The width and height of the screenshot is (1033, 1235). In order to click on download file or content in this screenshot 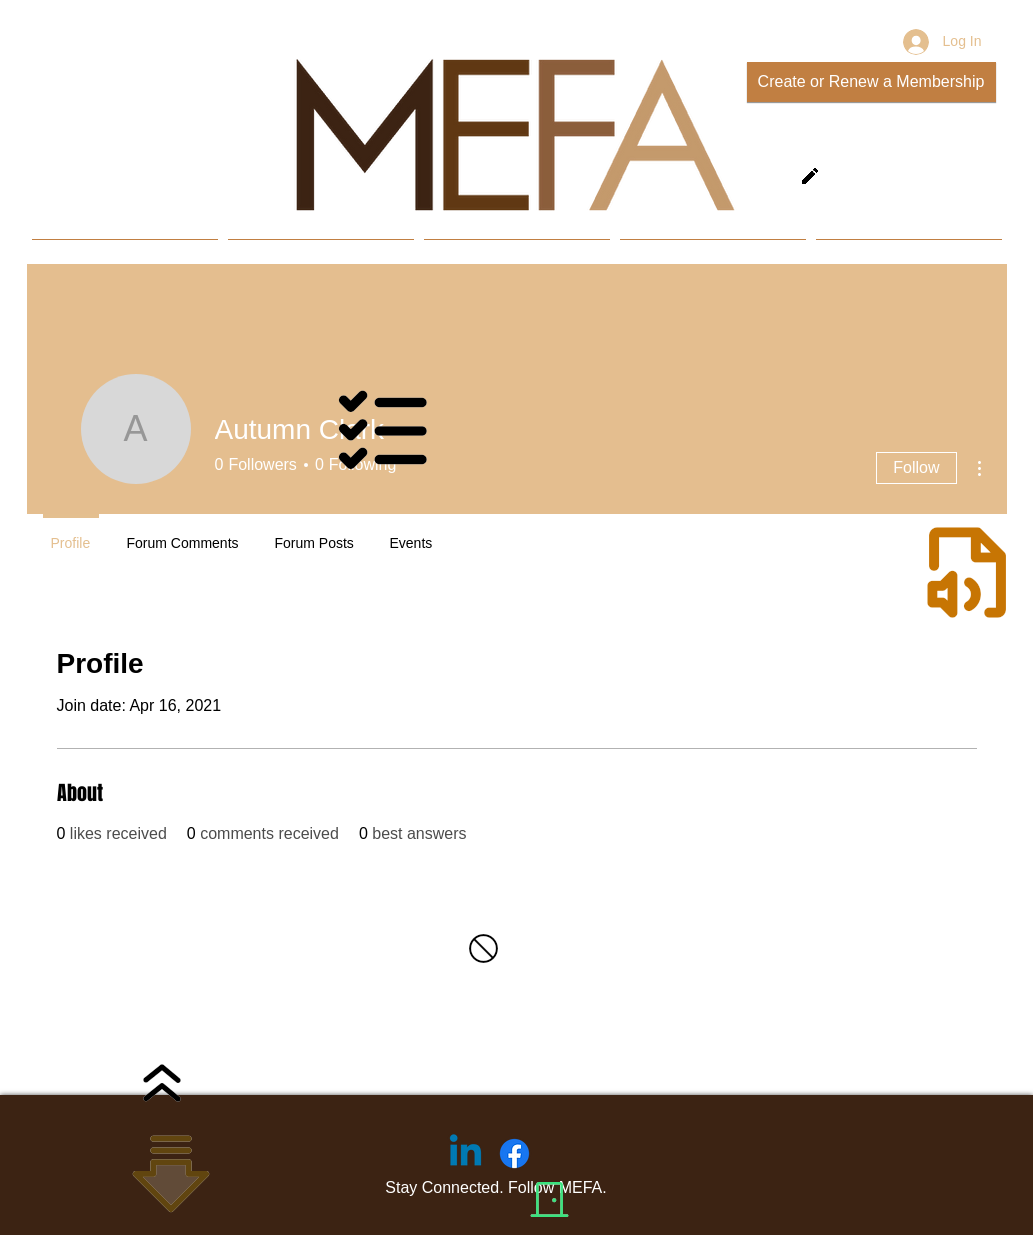, I will do `click(171, 1171)`.